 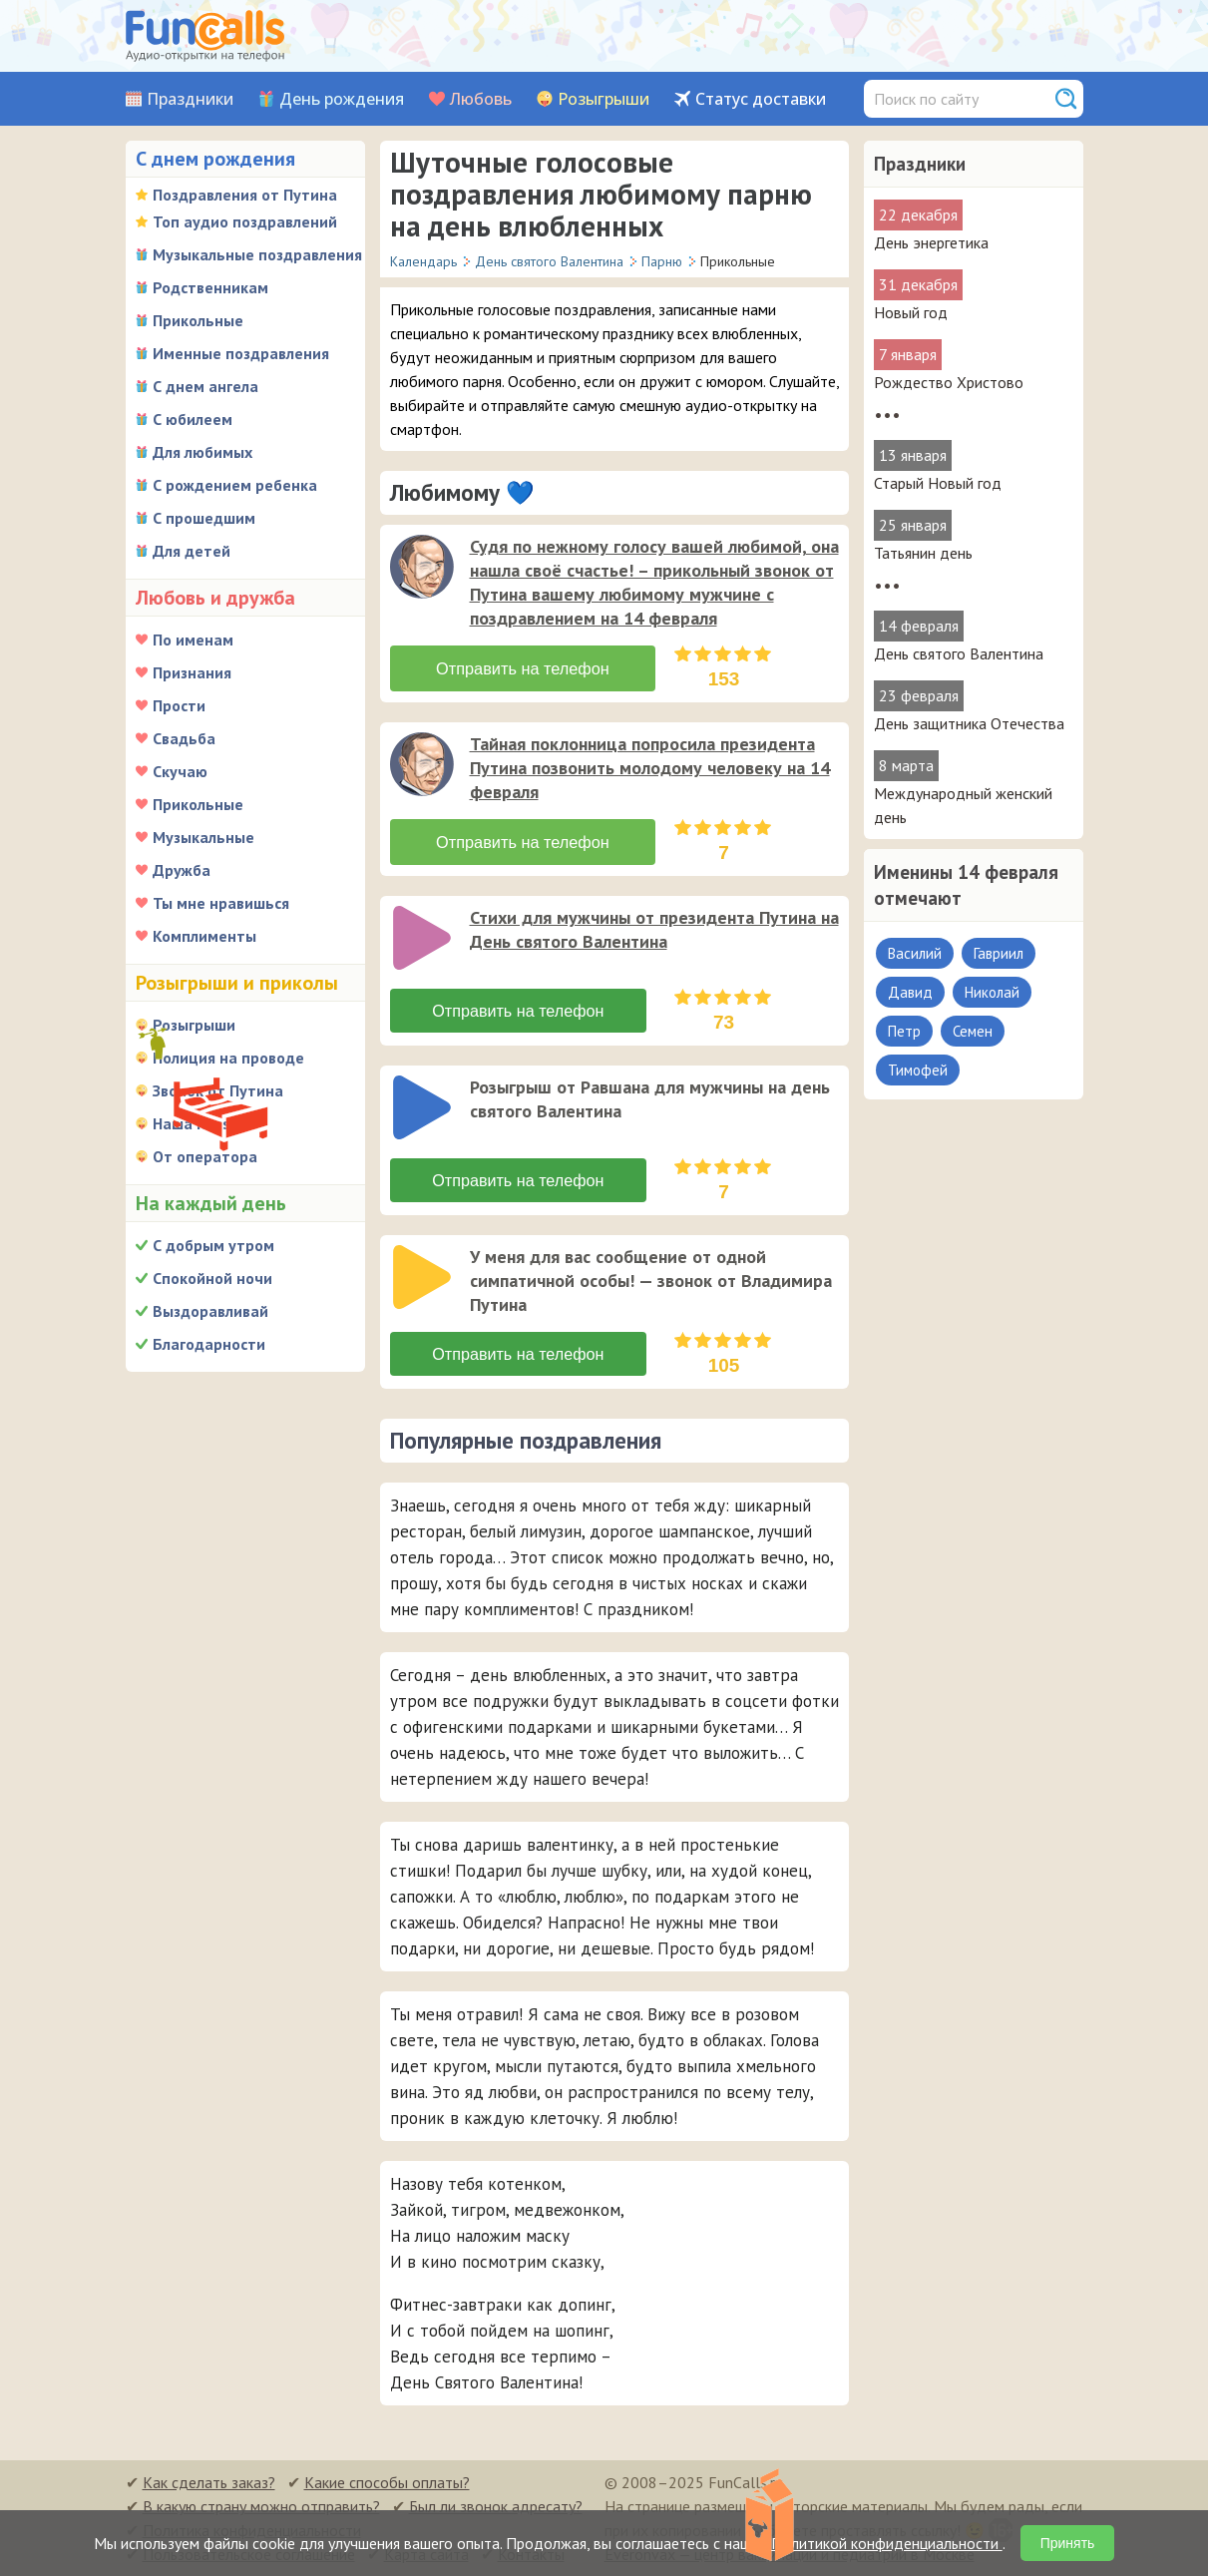 What do you see at coordinates (769, 2514) in the screenshot?
I see `milk or dairy product item in a game inventory` at bounding box center [769, 2514].